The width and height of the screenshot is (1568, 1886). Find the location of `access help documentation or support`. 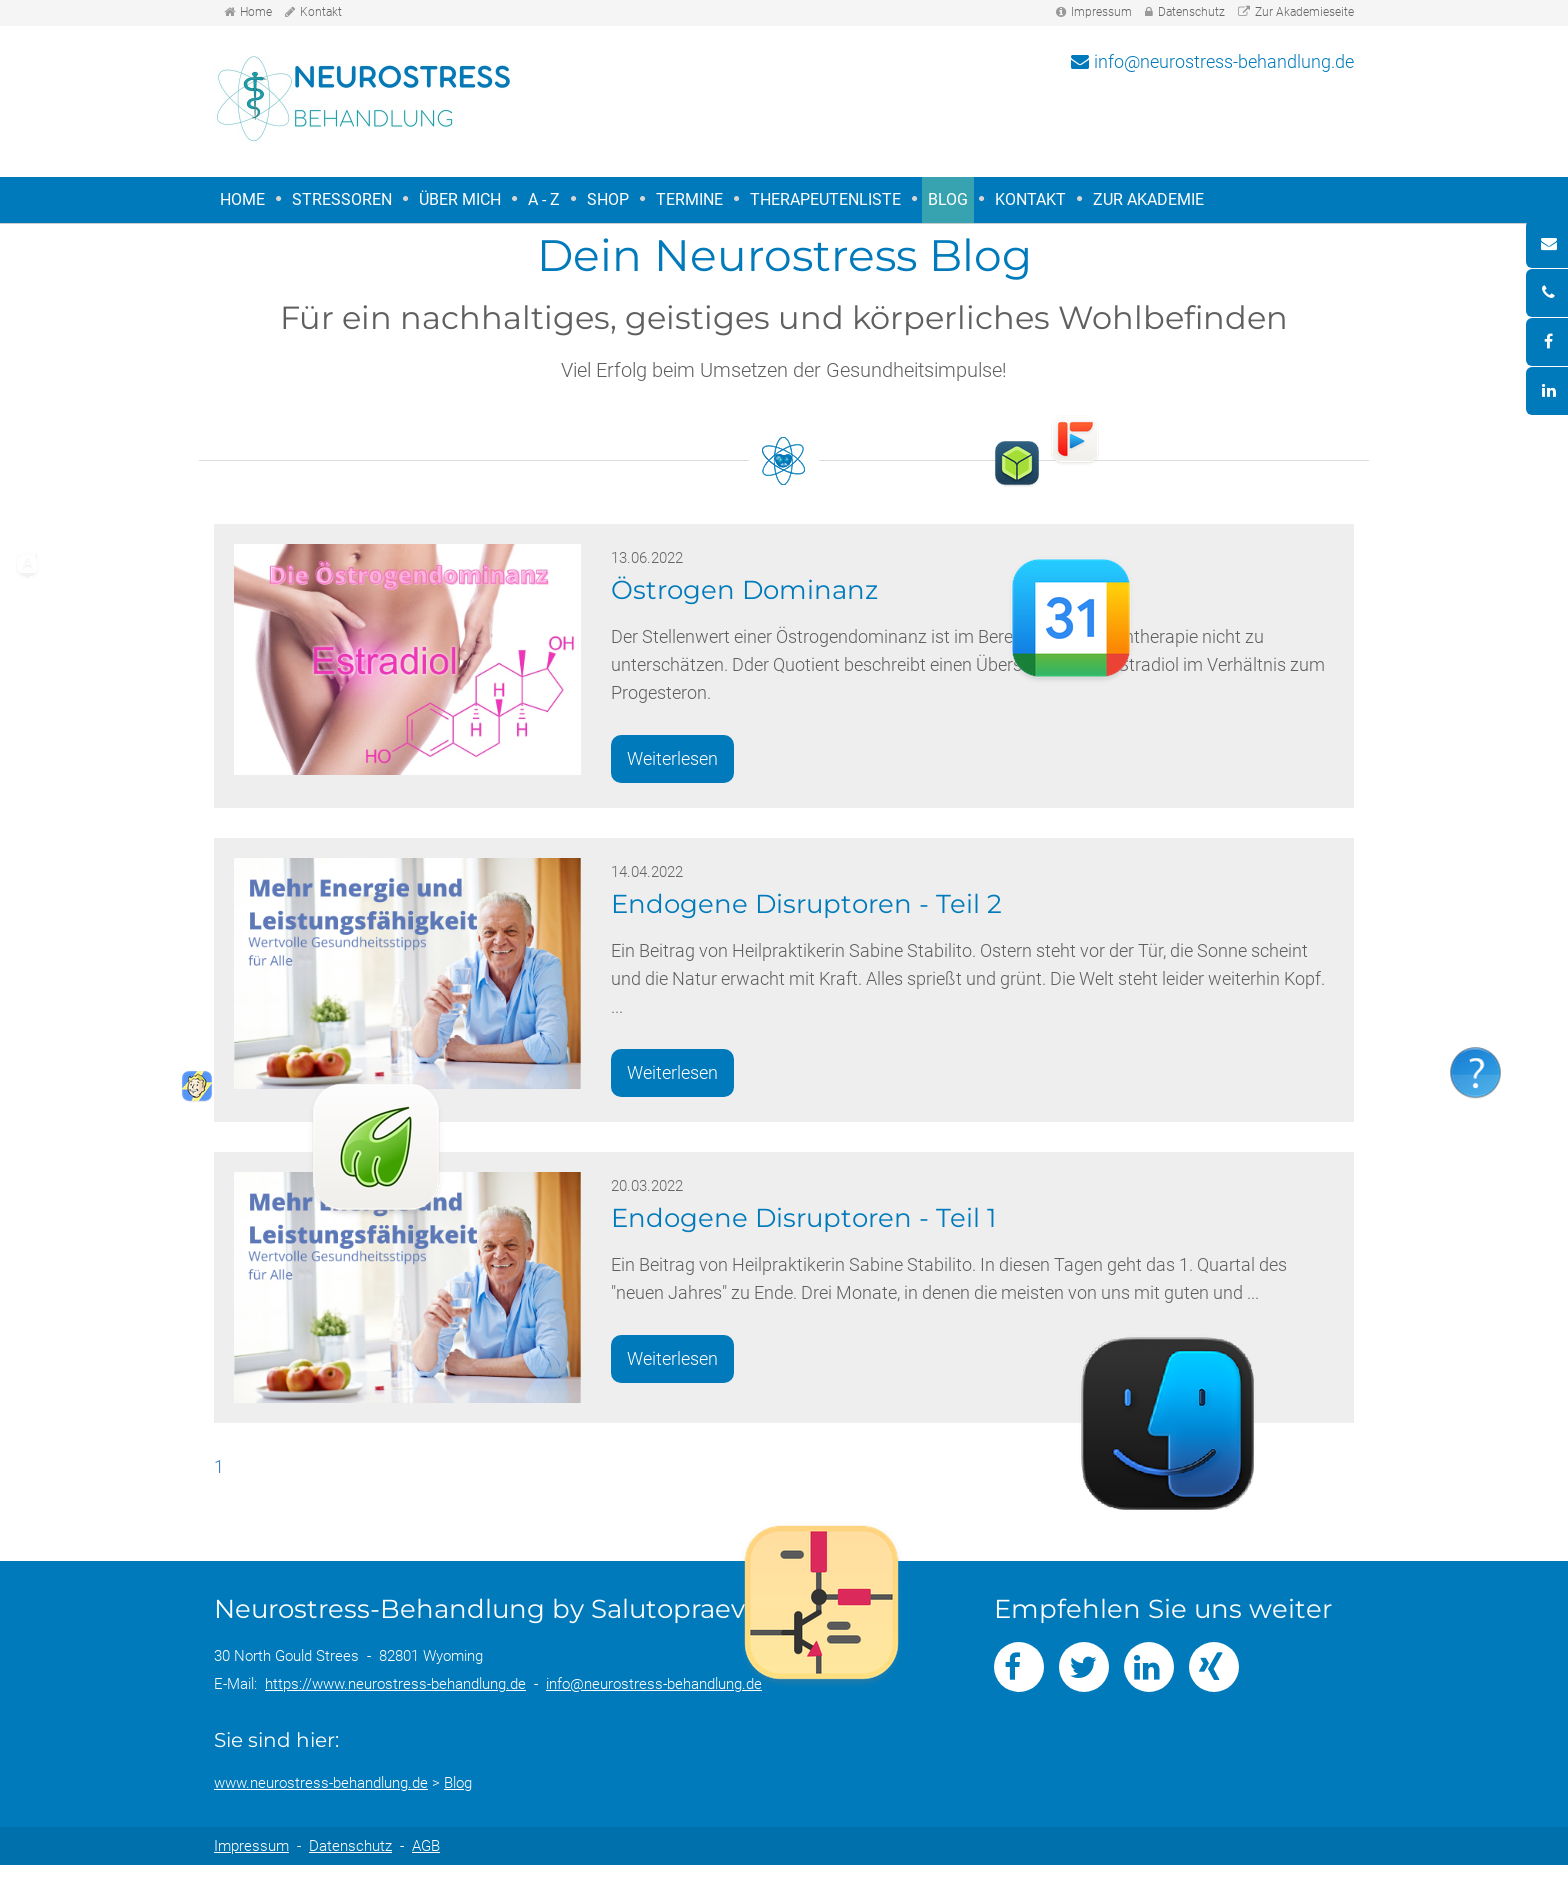

access help documentation or support is located at coordinates (1475, 1072).